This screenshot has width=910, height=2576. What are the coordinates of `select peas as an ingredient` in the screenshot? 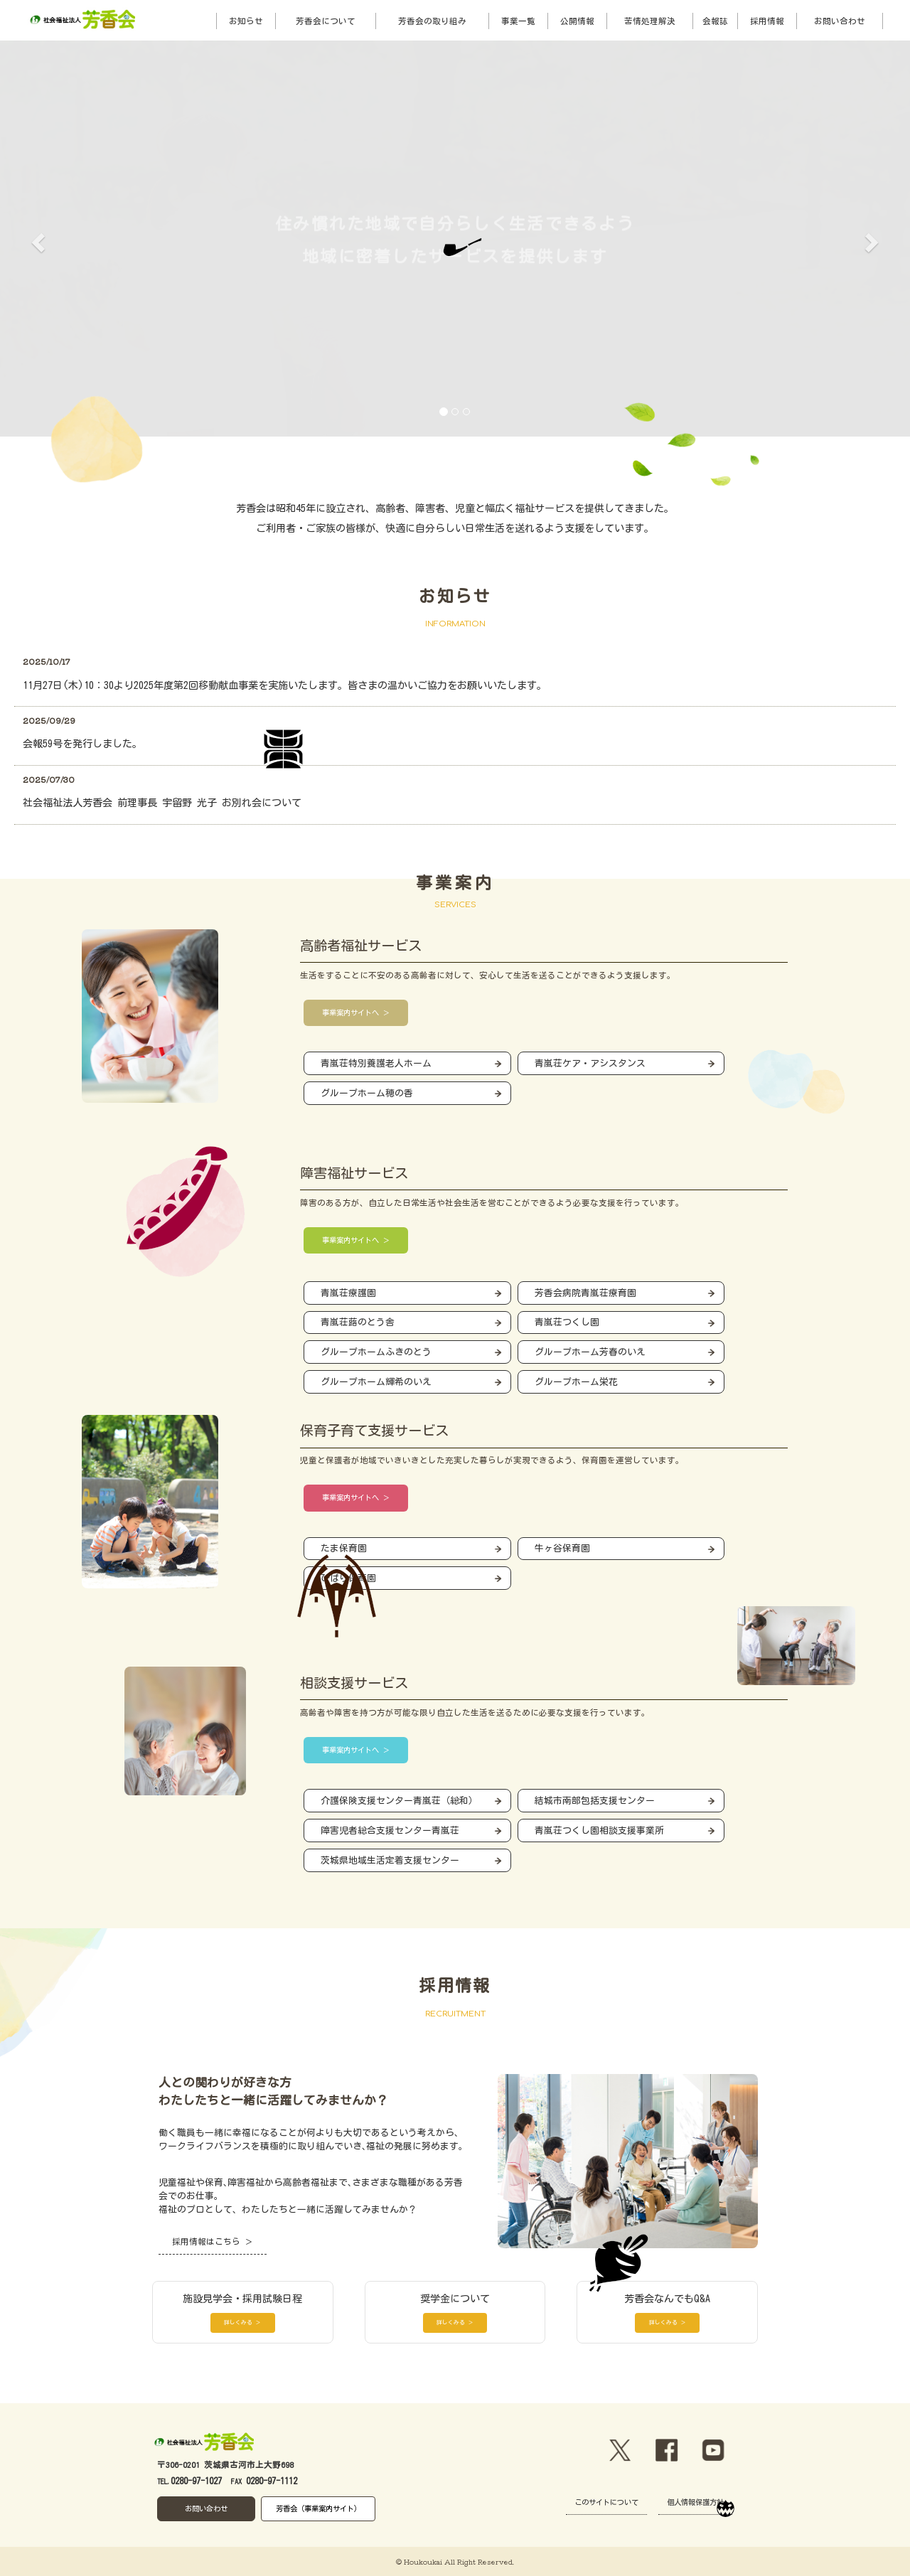 It's located at (177, 1198).